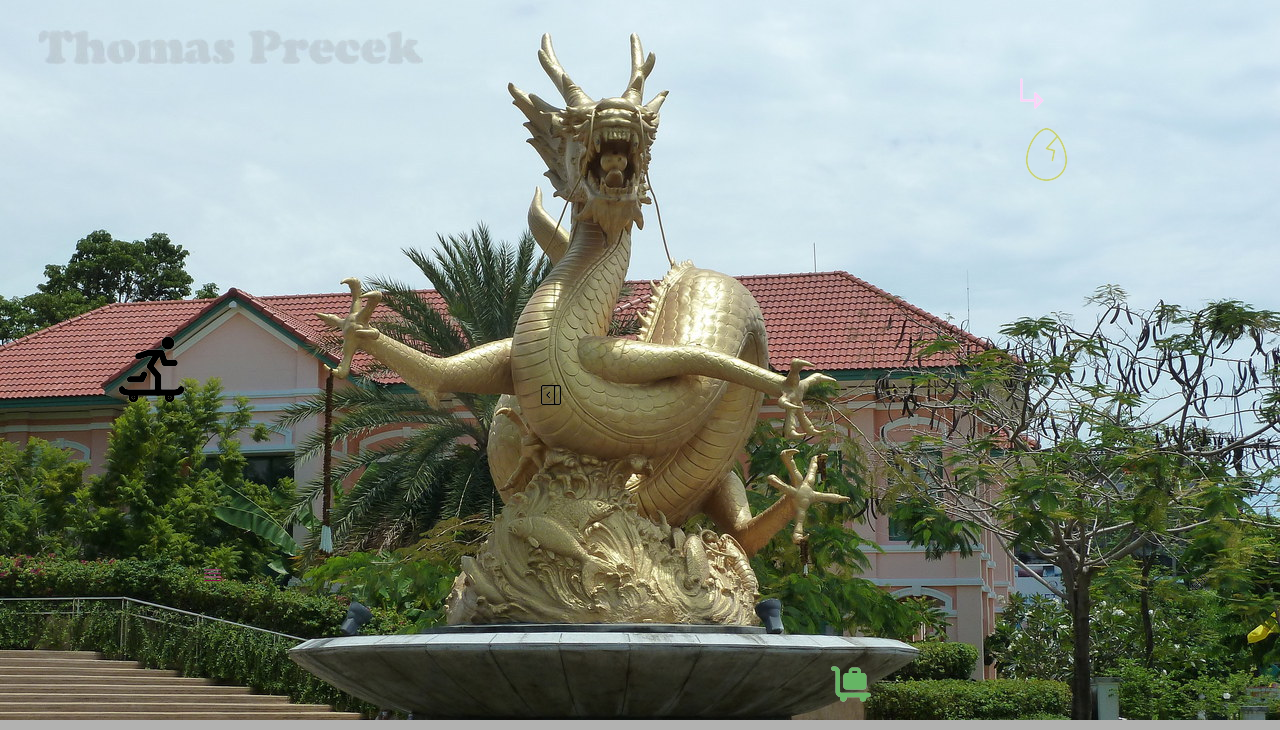 The height and width of the screenshot is (730, 1280). Describe the element at coordinates (1199, 582) in the screenshot. I see `editing is disabled or unavailable` at that location.